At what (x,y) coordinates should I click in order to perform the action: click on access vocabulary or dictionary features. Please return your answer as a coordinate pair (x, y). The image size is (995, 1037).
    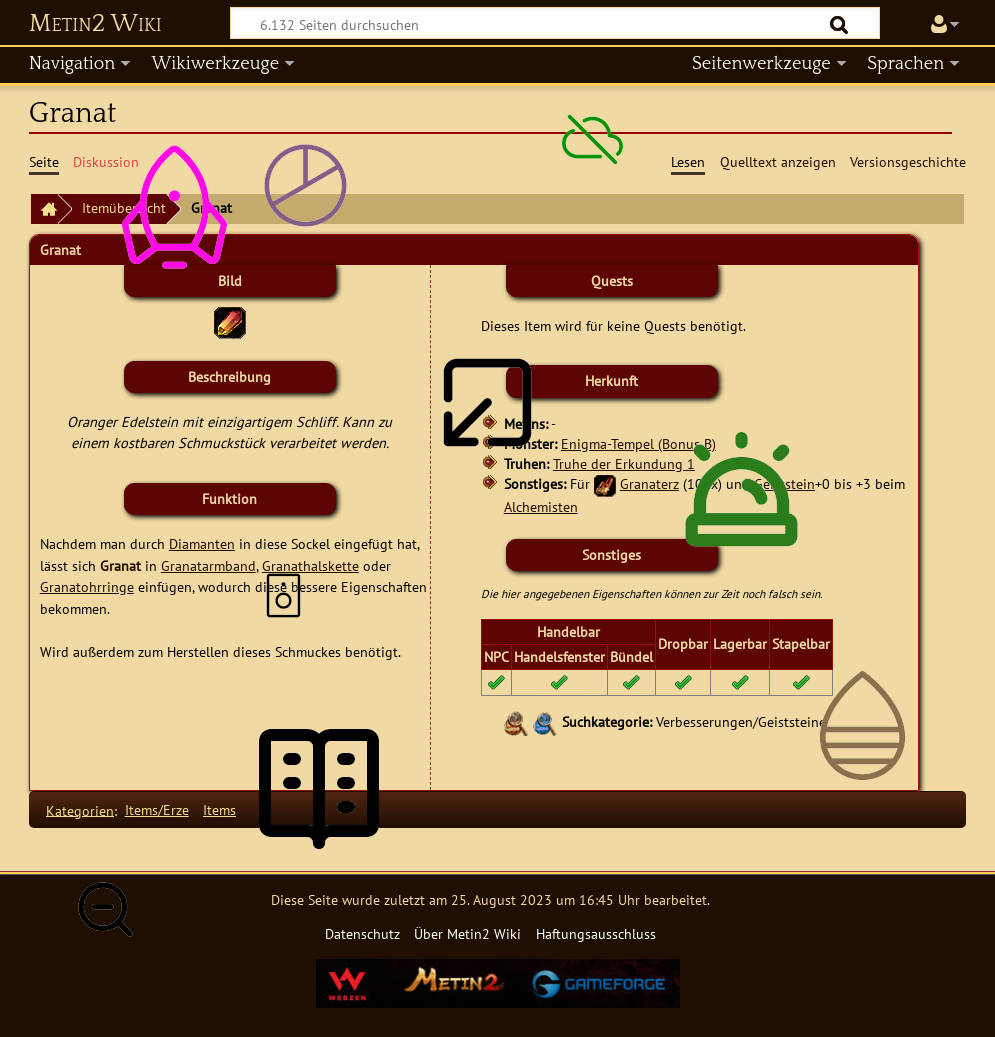
    Looking at the image, I should click on (319, 789).